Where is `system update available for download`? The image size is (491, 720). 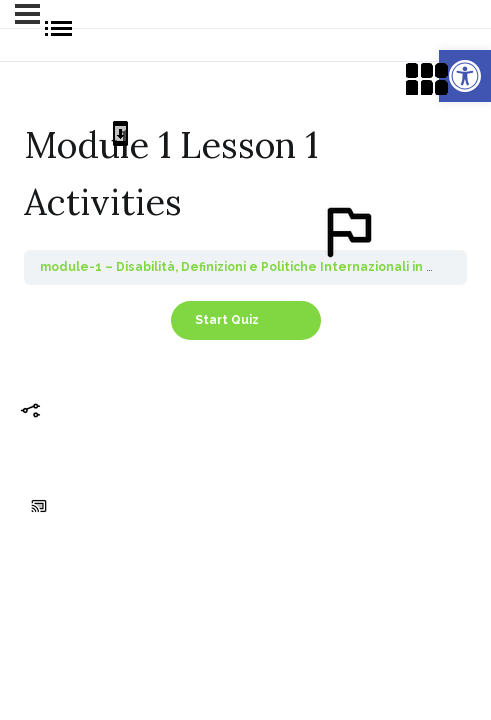
system update available for download is located at coordinates (120, 133).